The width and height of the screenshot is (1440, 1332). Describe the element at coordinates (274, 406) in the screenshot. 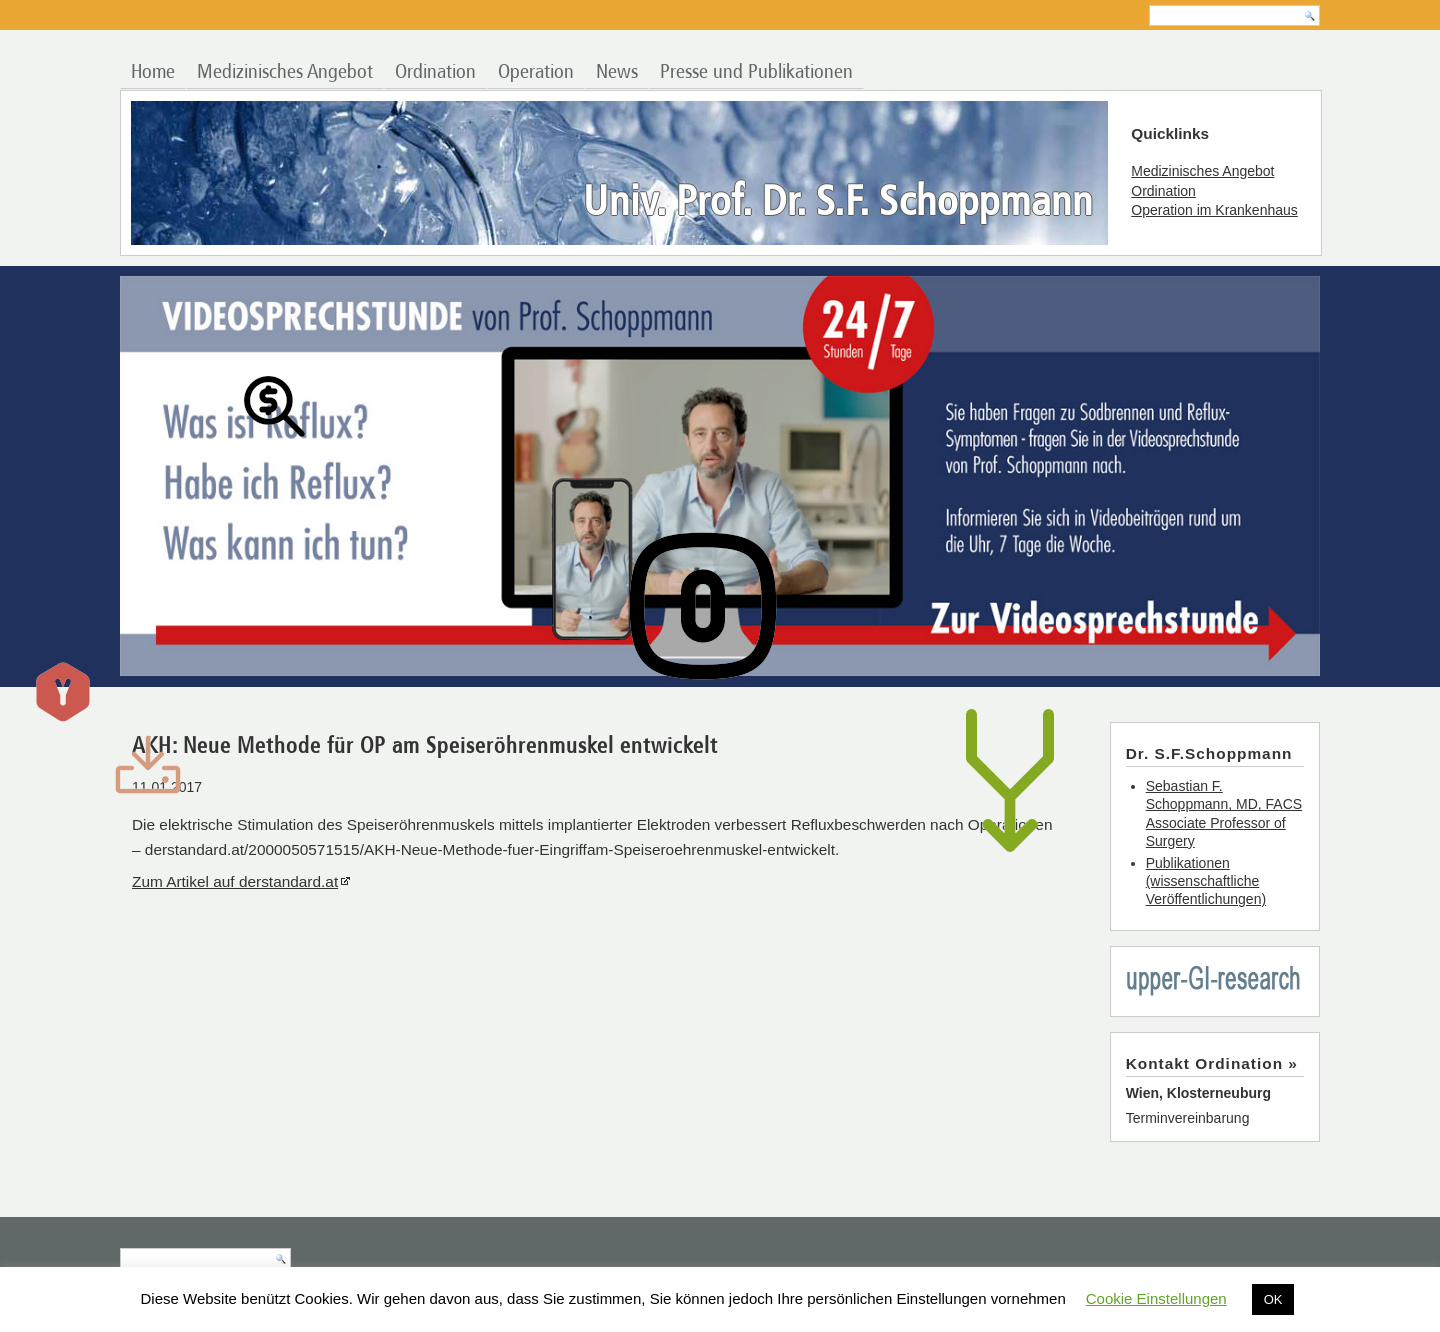

I see `search for pricing or cost information` at that location.